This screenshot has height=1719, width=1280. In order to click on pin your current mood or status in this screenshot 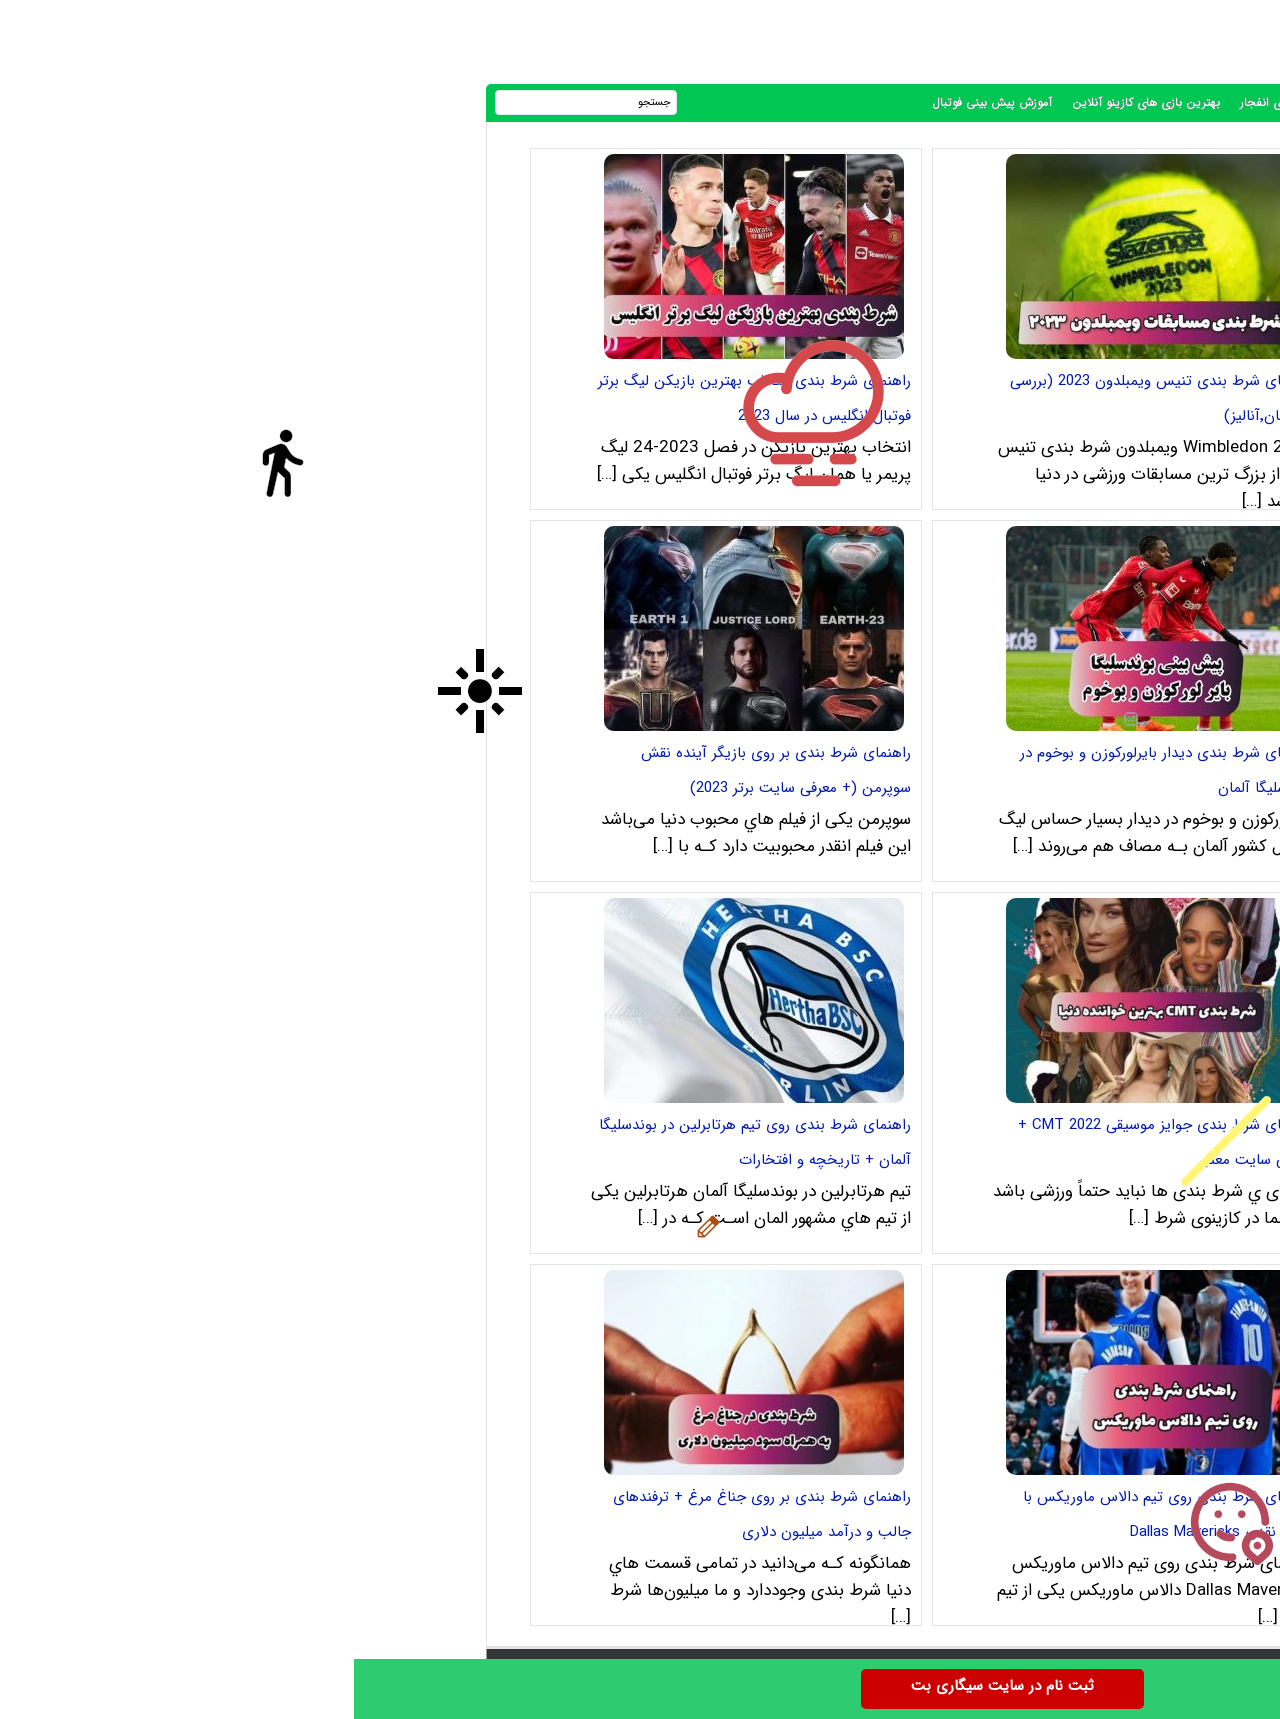, I will do `click(1230, 1522)`.